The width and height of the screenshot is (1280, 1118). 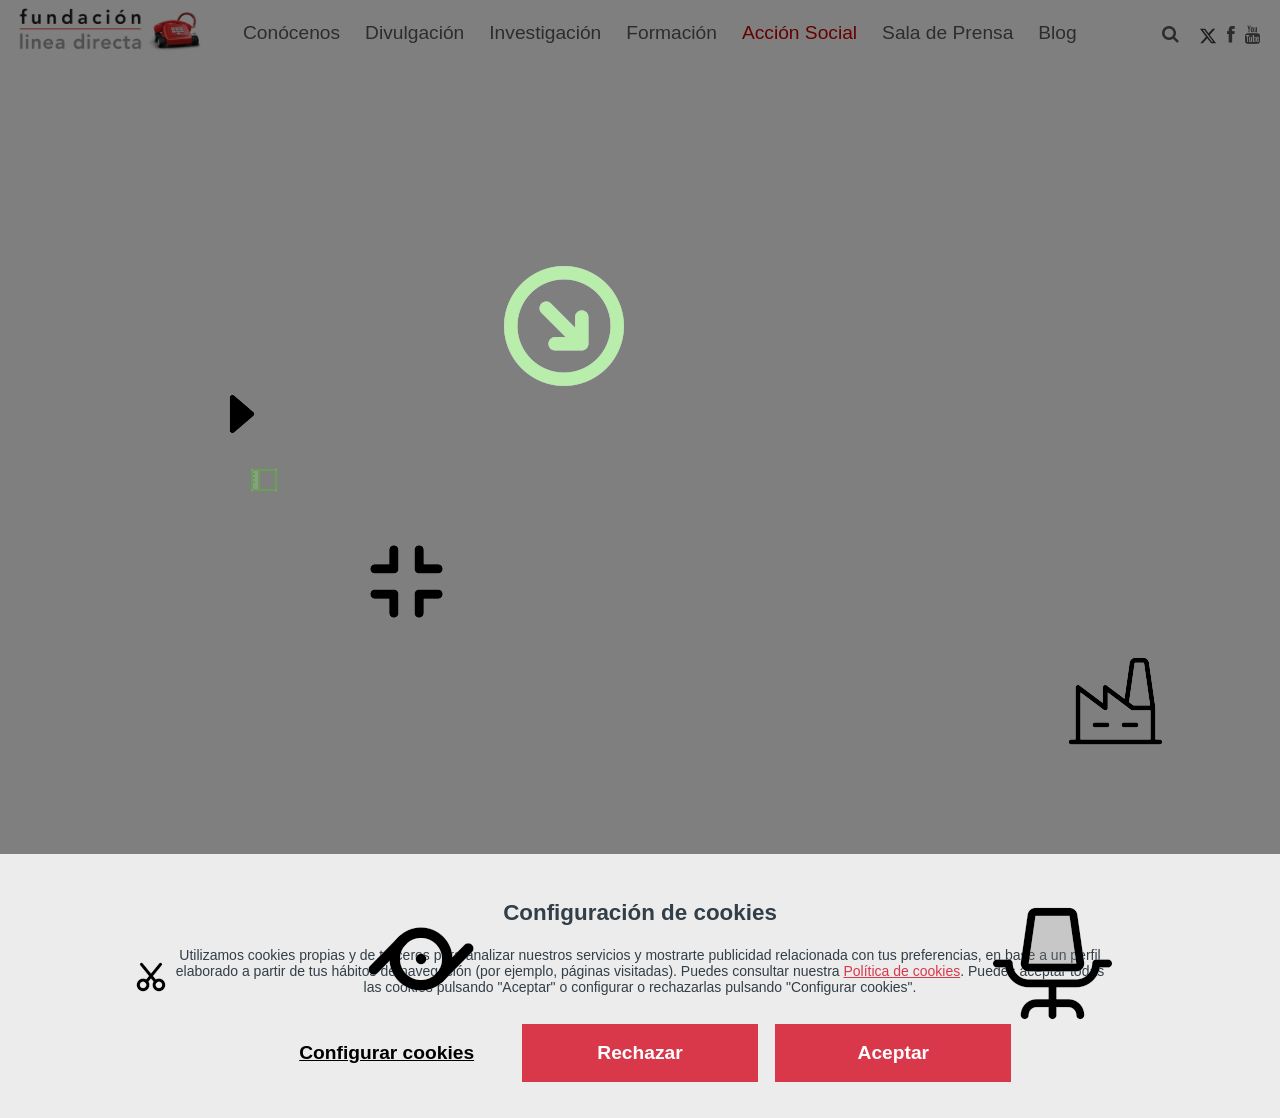 What do you see at coordinates (151, 977) in the screenshot?
I see `cut selected text or content` at bounding box center [151, 977].